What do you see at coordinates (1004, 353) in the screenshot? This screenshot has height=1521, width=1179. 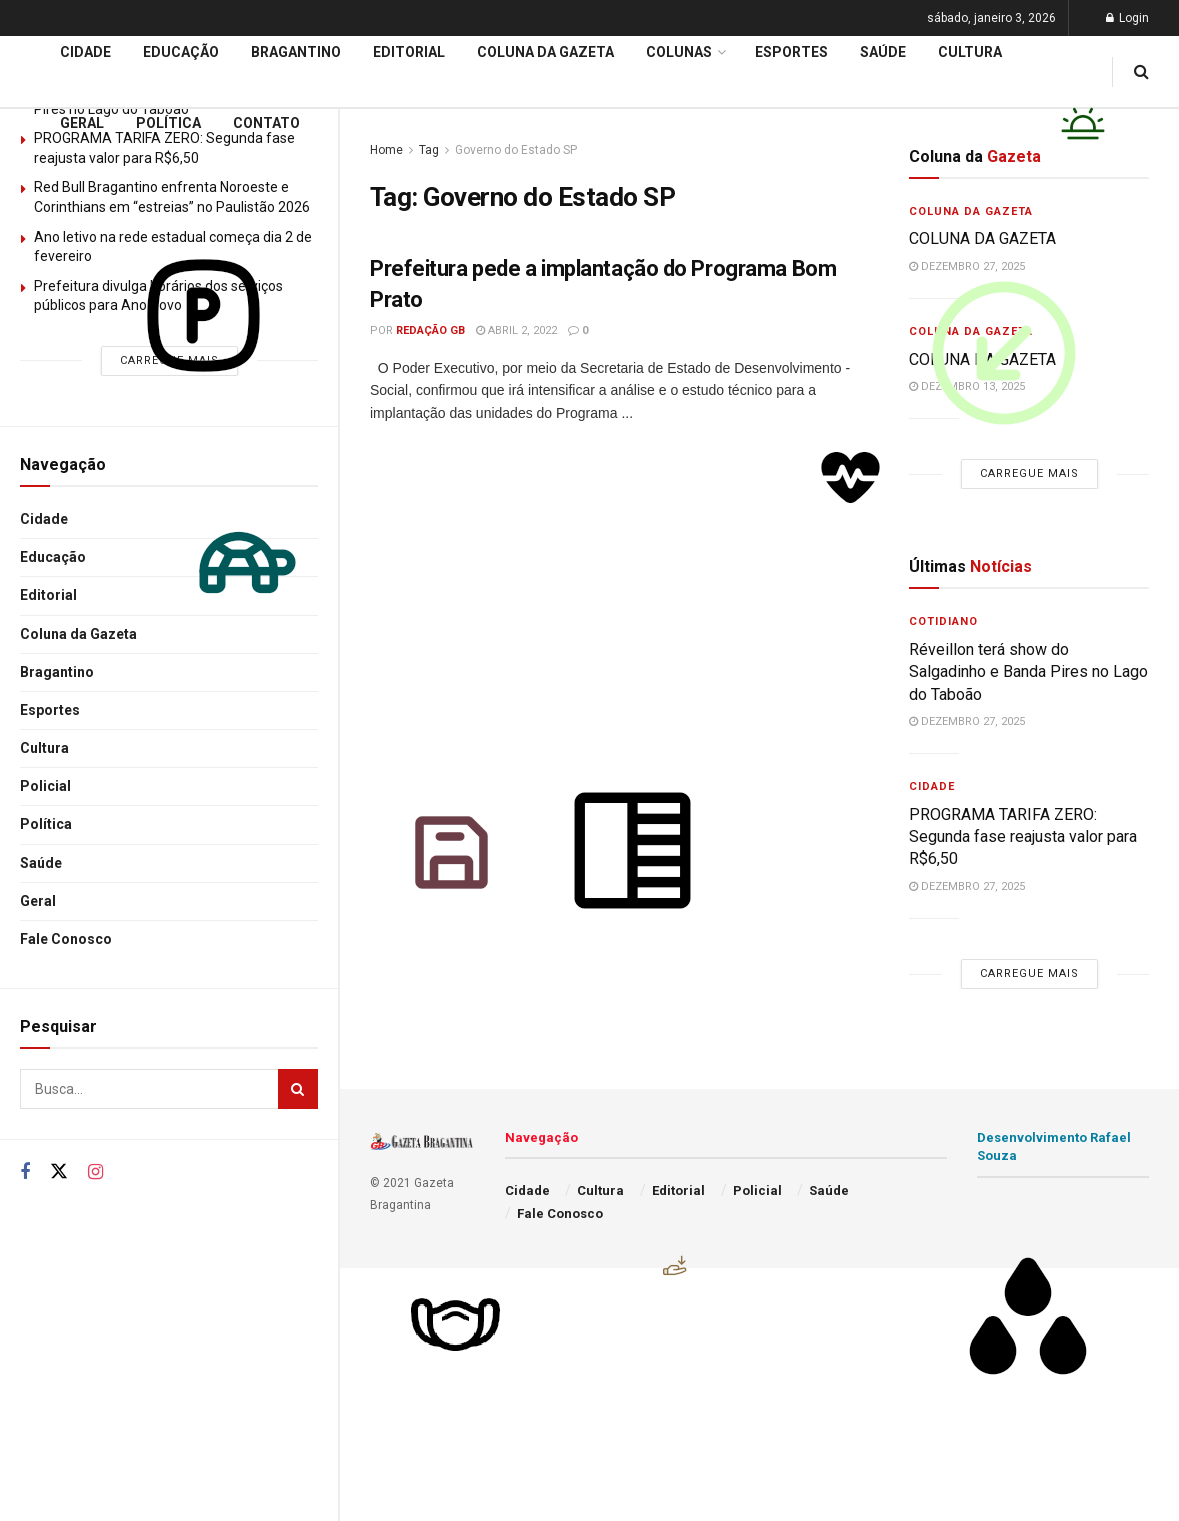 I see `navigate to previous or lower-left content` at bounding box center [1004, 353].